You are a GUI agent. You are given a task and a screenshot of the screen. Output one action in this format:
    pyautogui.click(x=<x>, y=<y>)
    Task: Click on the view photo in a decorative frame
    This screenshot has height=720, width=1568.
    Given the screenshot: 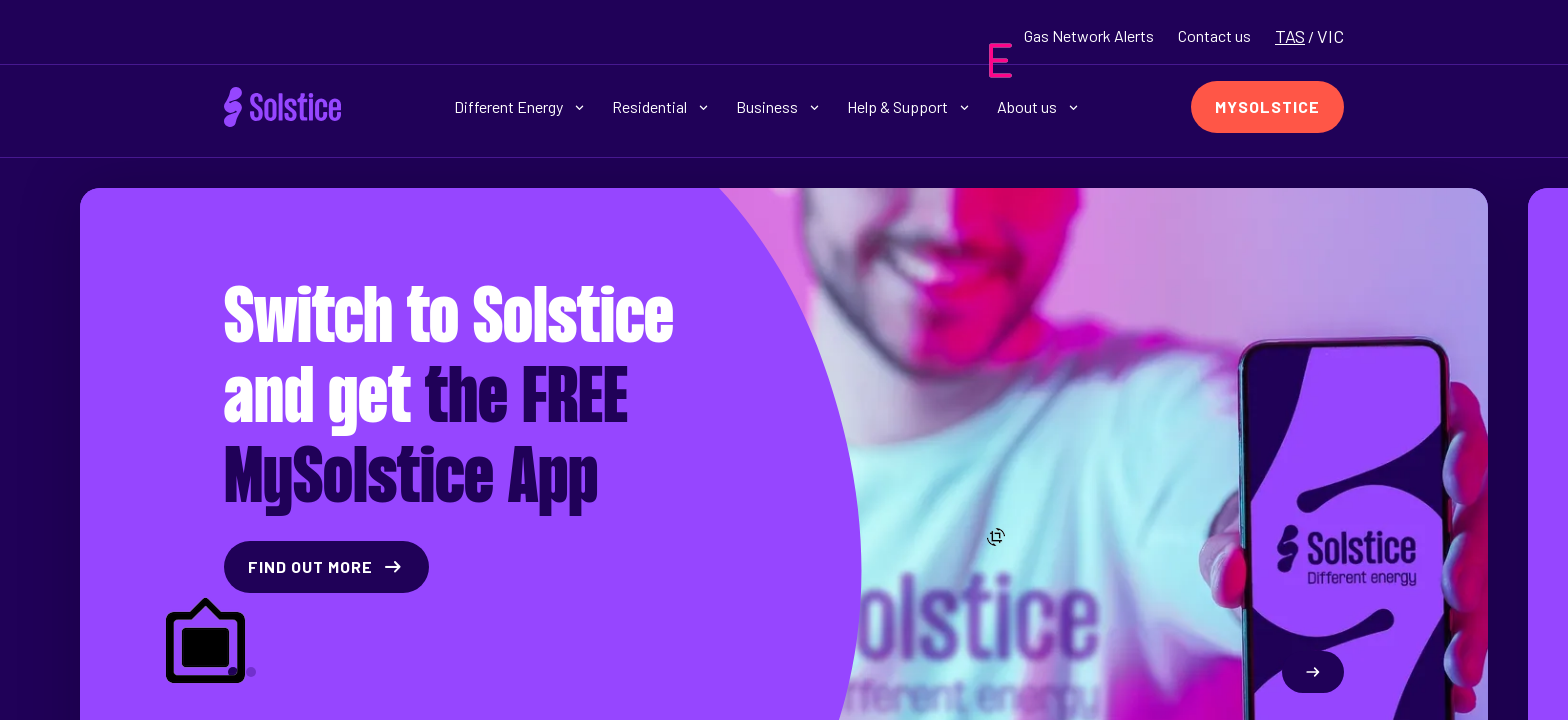 What is the action you would take?
    pyautogui.click(x=205, y=643)
    